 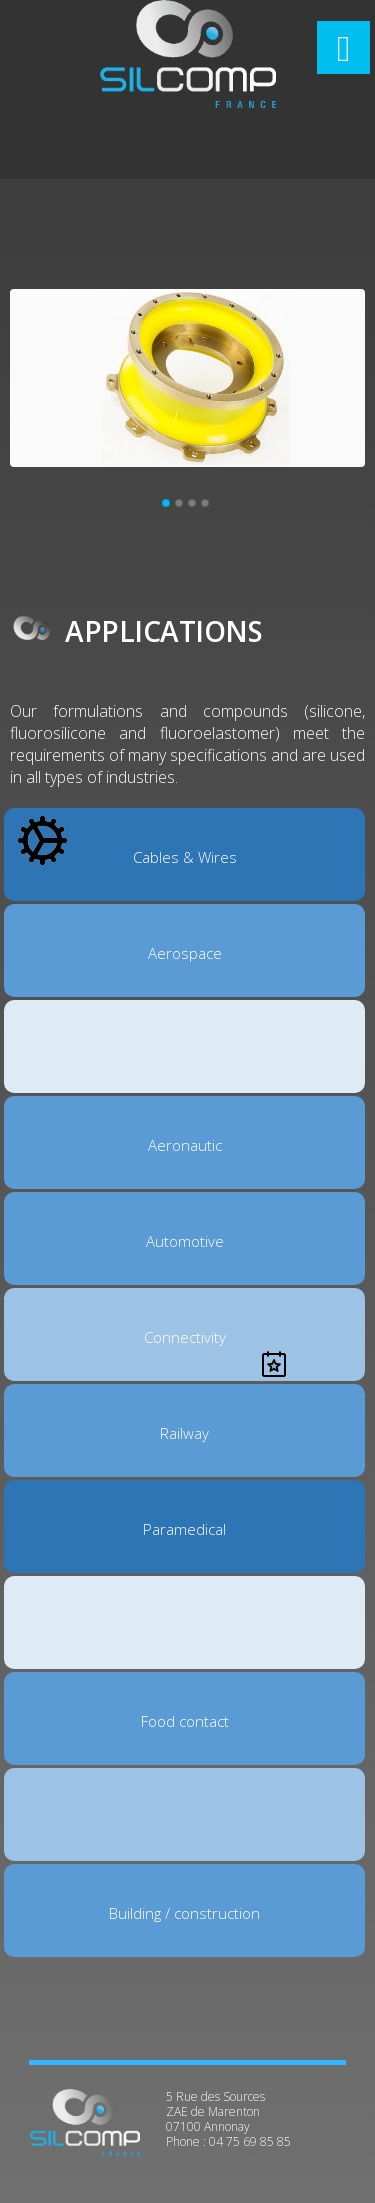 I want to click on access settings or preferences, so click(x=42, y=840).